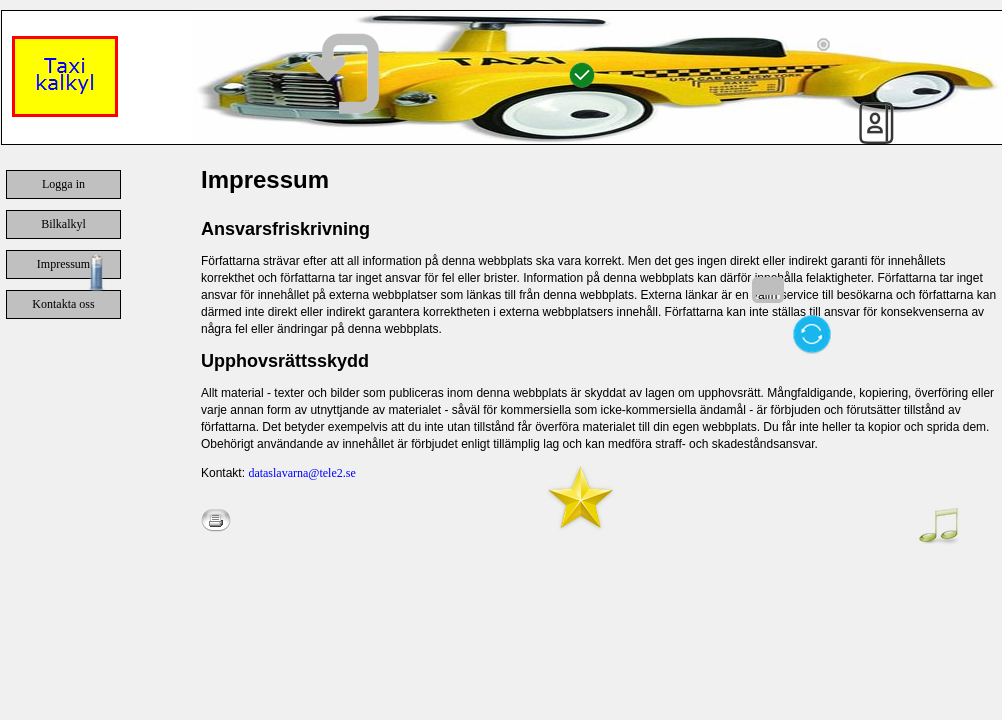 Image resolution: width=1002 pixels, height=720 pixels. Describe the element at coordinates (96, 273) in the screenshot. I see `indicates battery is sufficiently charged` at that location.